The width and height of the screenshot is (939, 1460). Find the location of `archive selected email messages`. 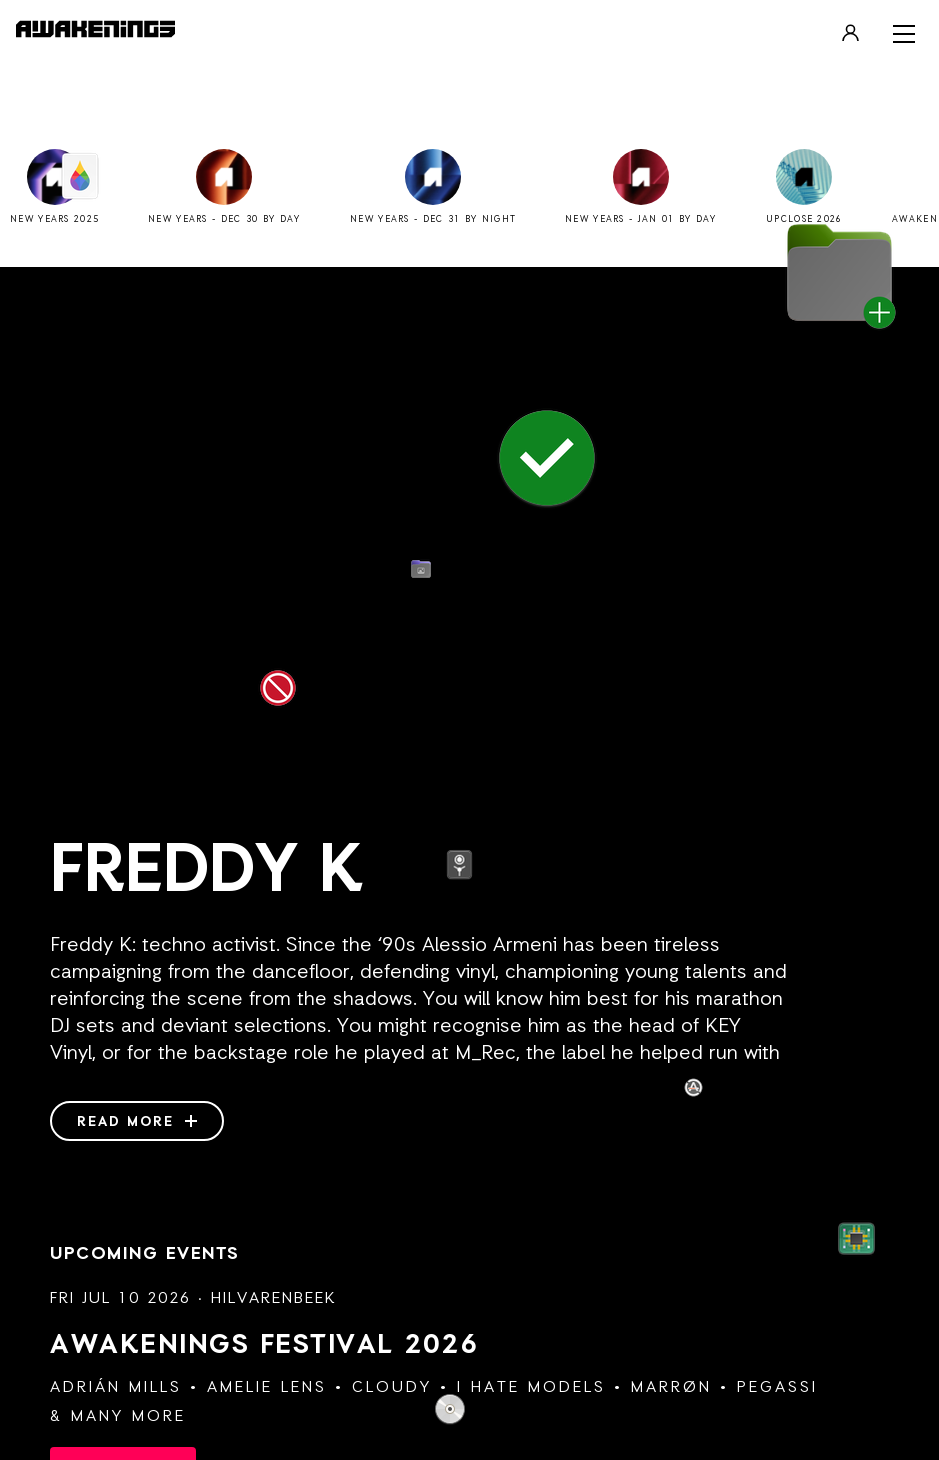

archive selected email messages is located at coordinates (459, 864).